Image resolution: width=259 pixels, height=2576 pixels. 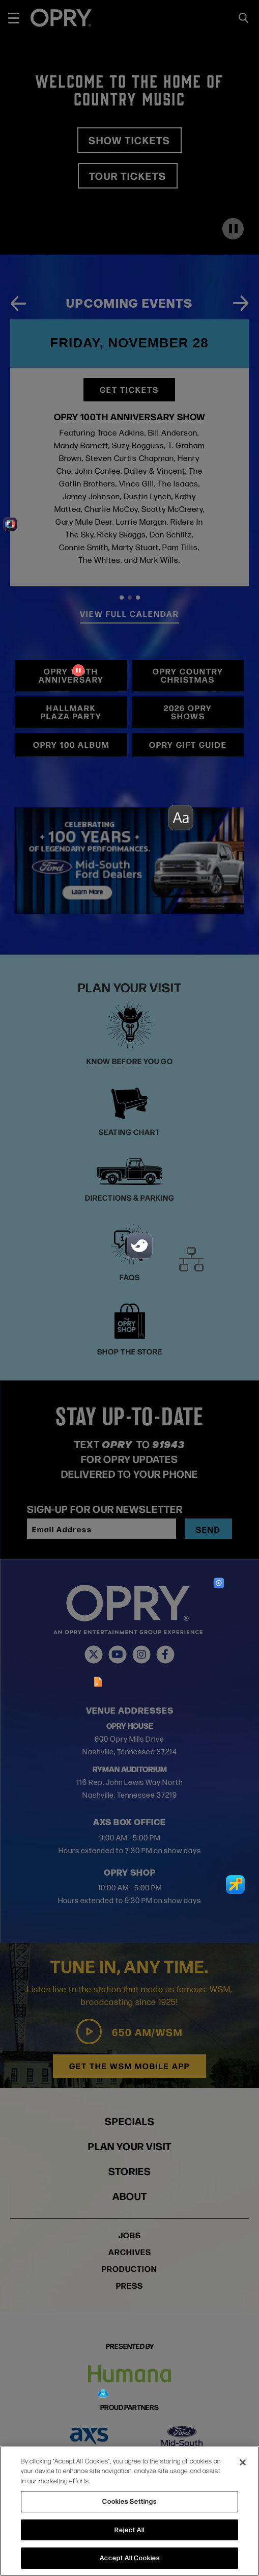 I want to click on open pixelorama pixel art editor, so click(x=10, y=524).